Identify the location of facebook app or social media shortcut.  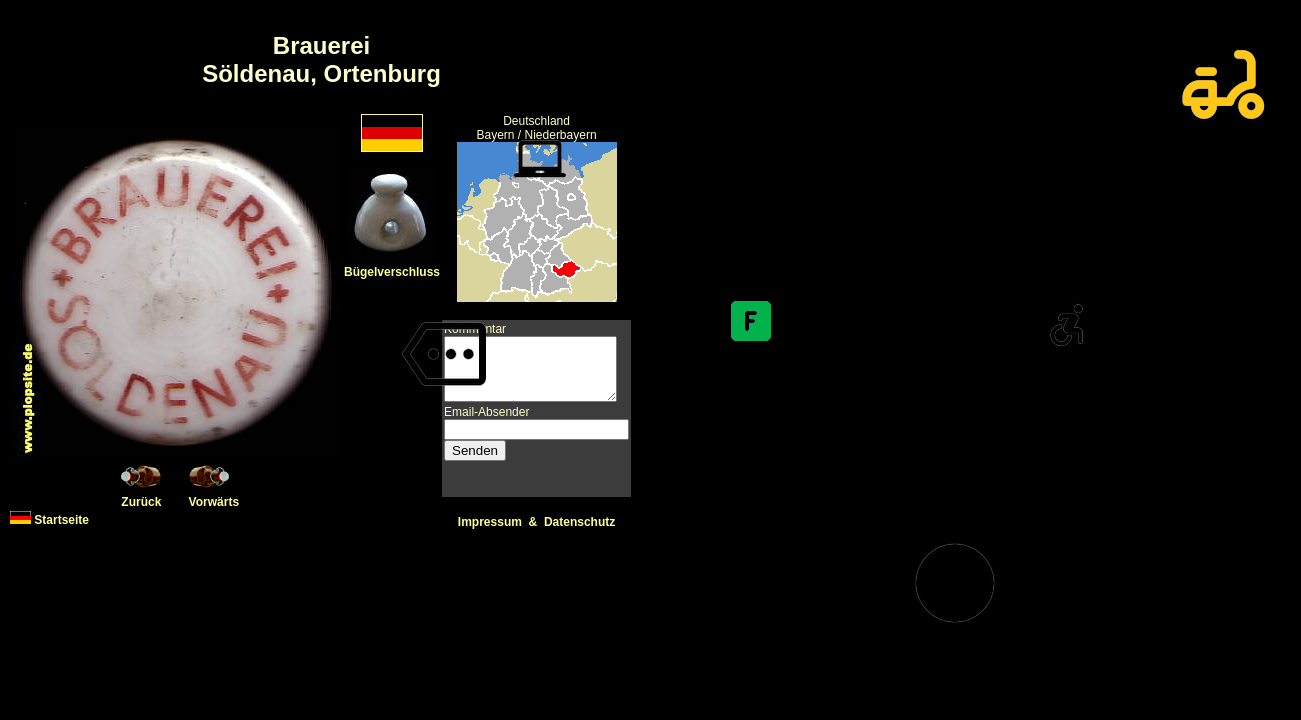
(751, 321).